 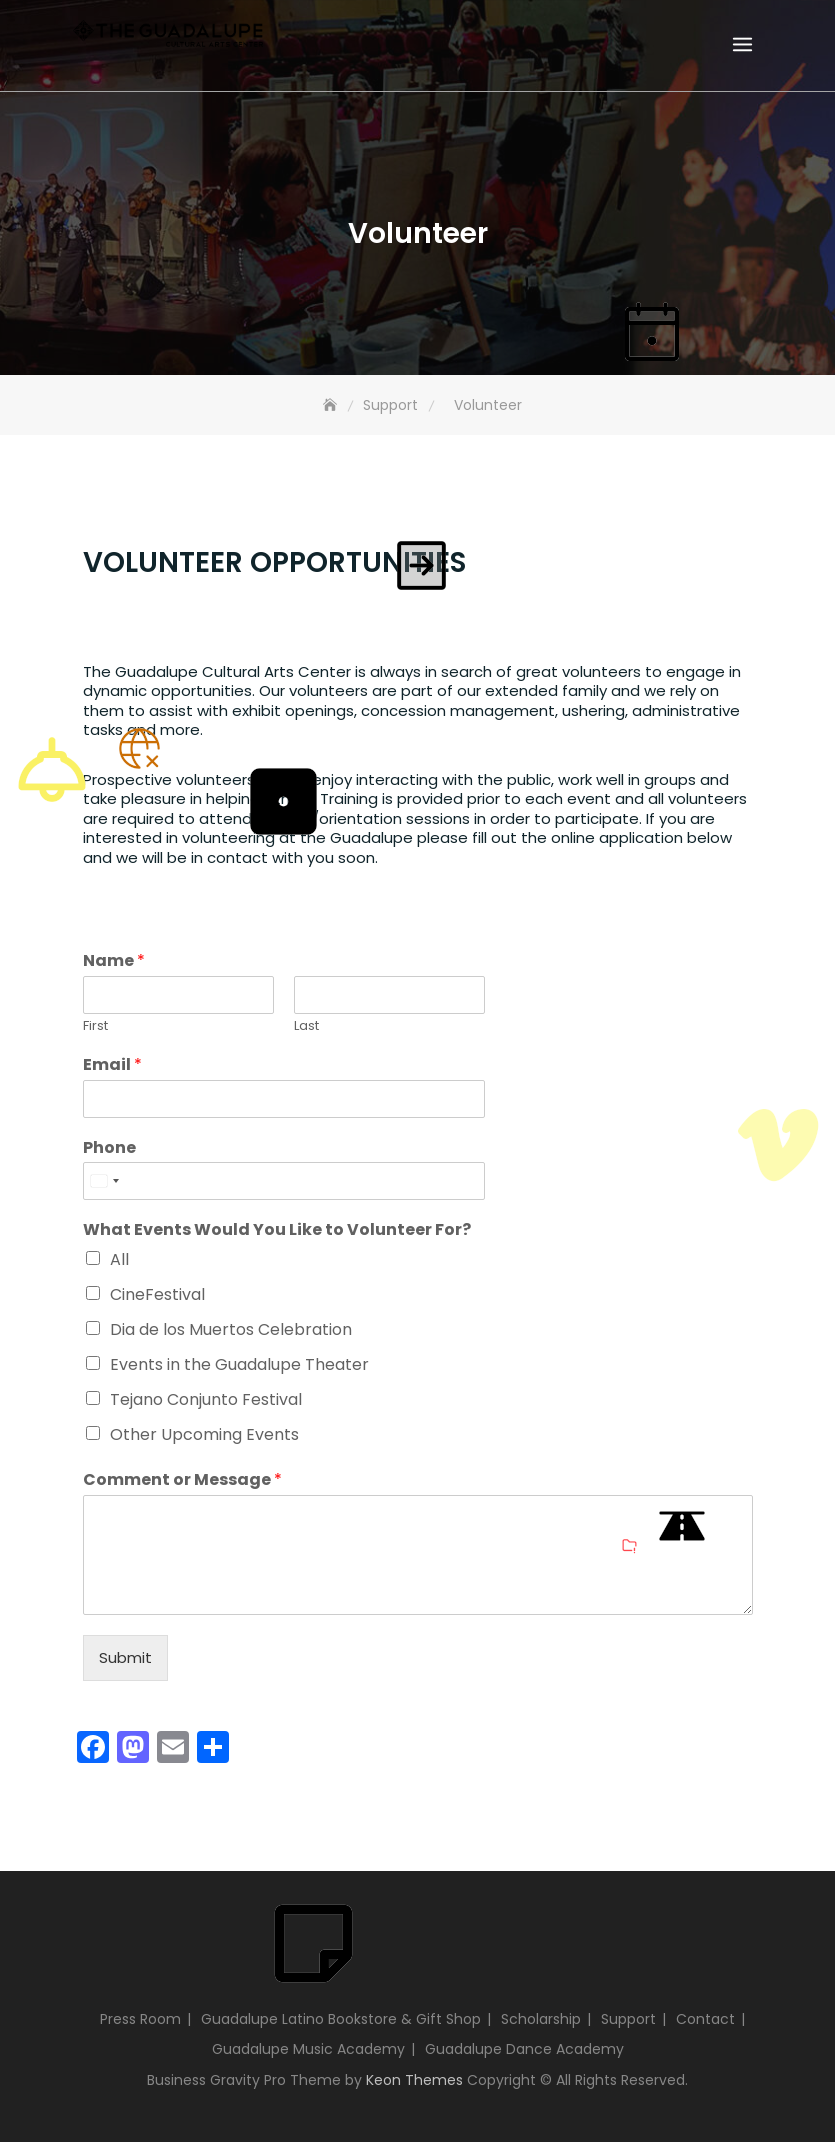 What do you see at coordinates (652, 334) in the screenshot?
I see `calendar event or reminder indicator` at bounding box center [652, 334].